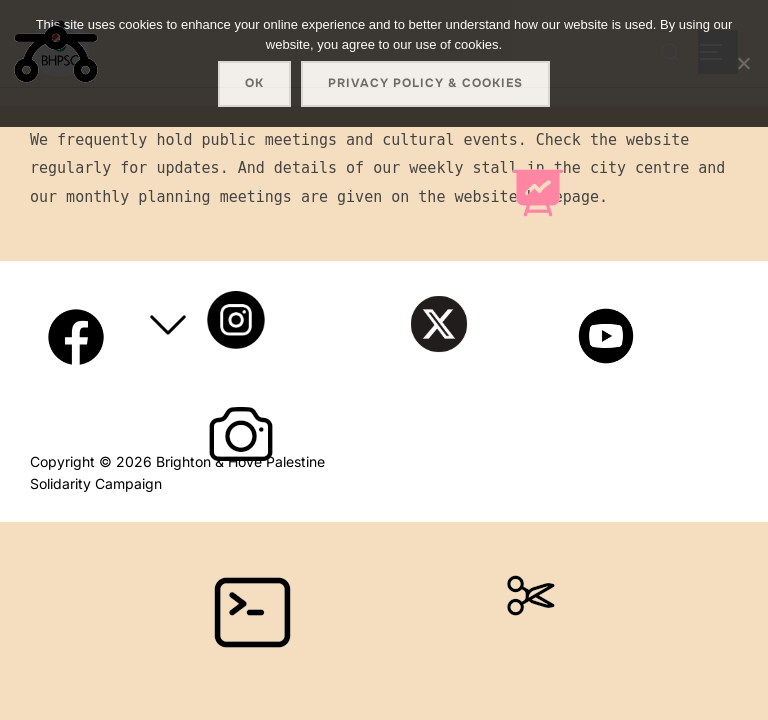 This screenshot has width=768, height=720. Describe the element at coordinates (56, 54) in the screenshot. I see `edit vector path or bezier curve` at that location.